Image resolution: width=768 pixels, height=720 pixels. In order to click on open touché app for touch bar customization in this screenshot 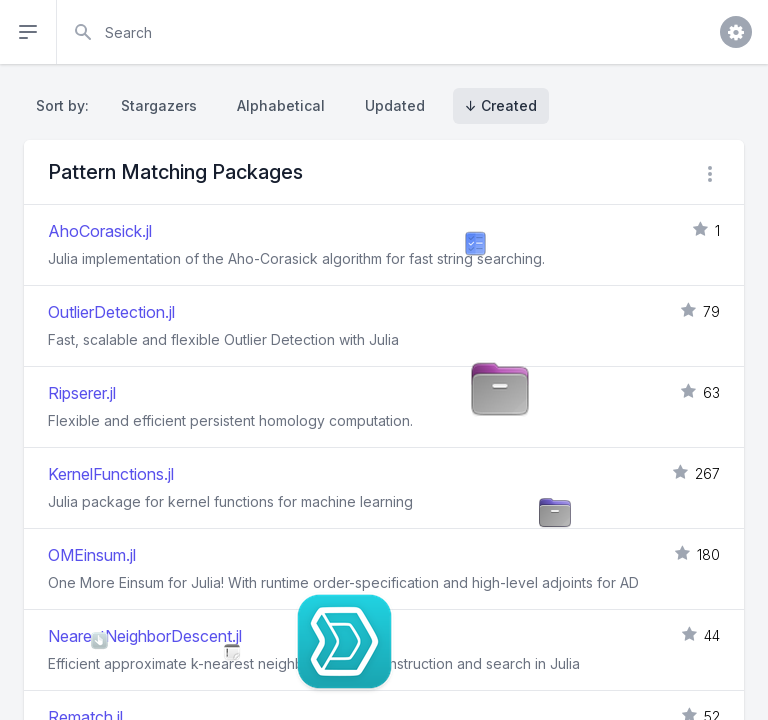, I will do `click(99, 640)`.